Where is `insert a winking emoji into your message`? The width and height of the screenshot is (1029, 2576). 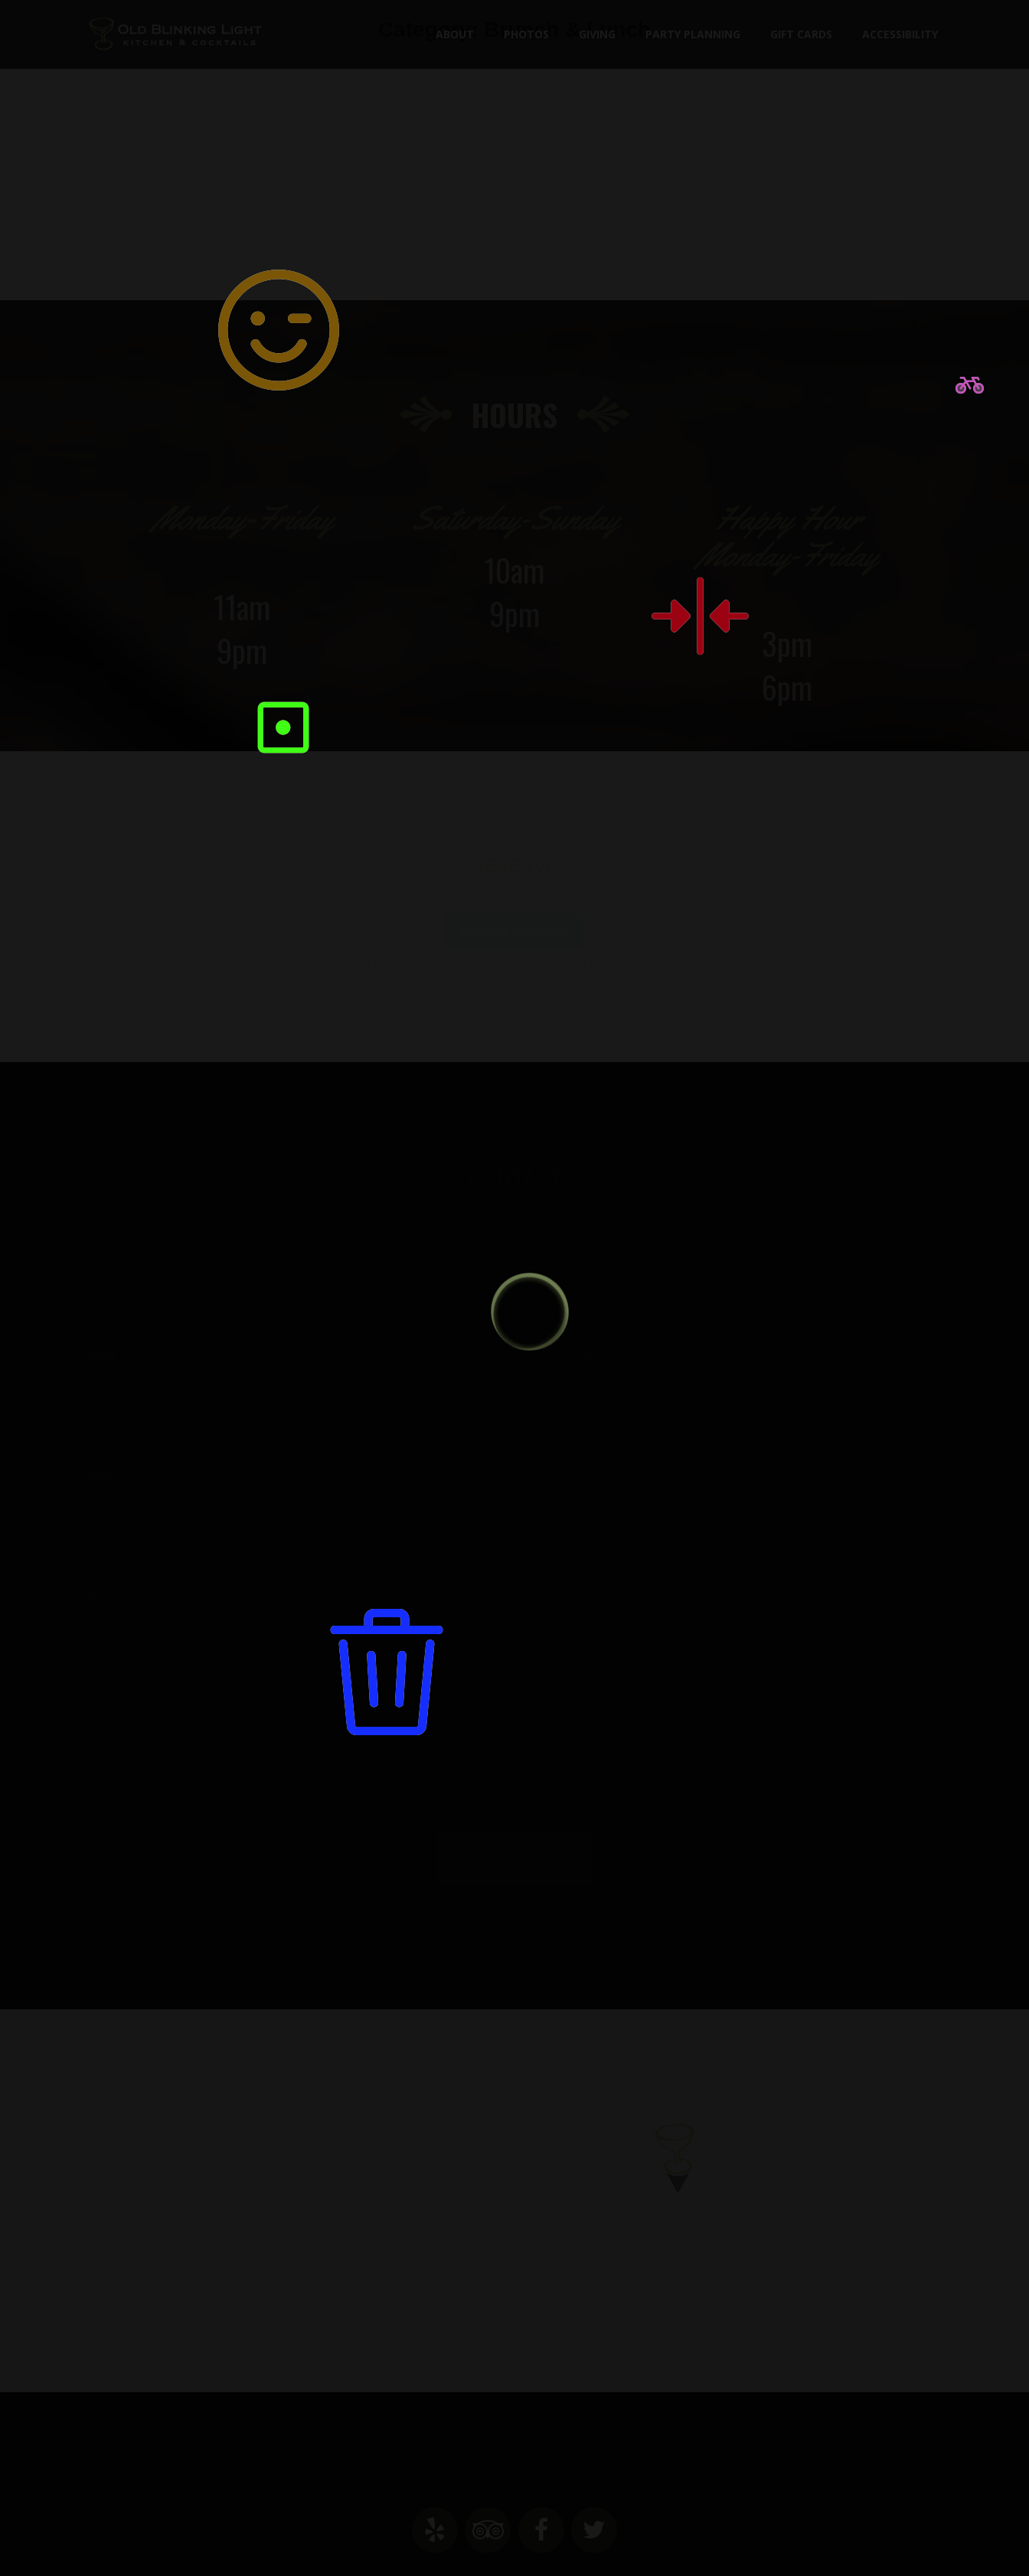 insert a winking emoji into your message is located at coordinates (279, 330).